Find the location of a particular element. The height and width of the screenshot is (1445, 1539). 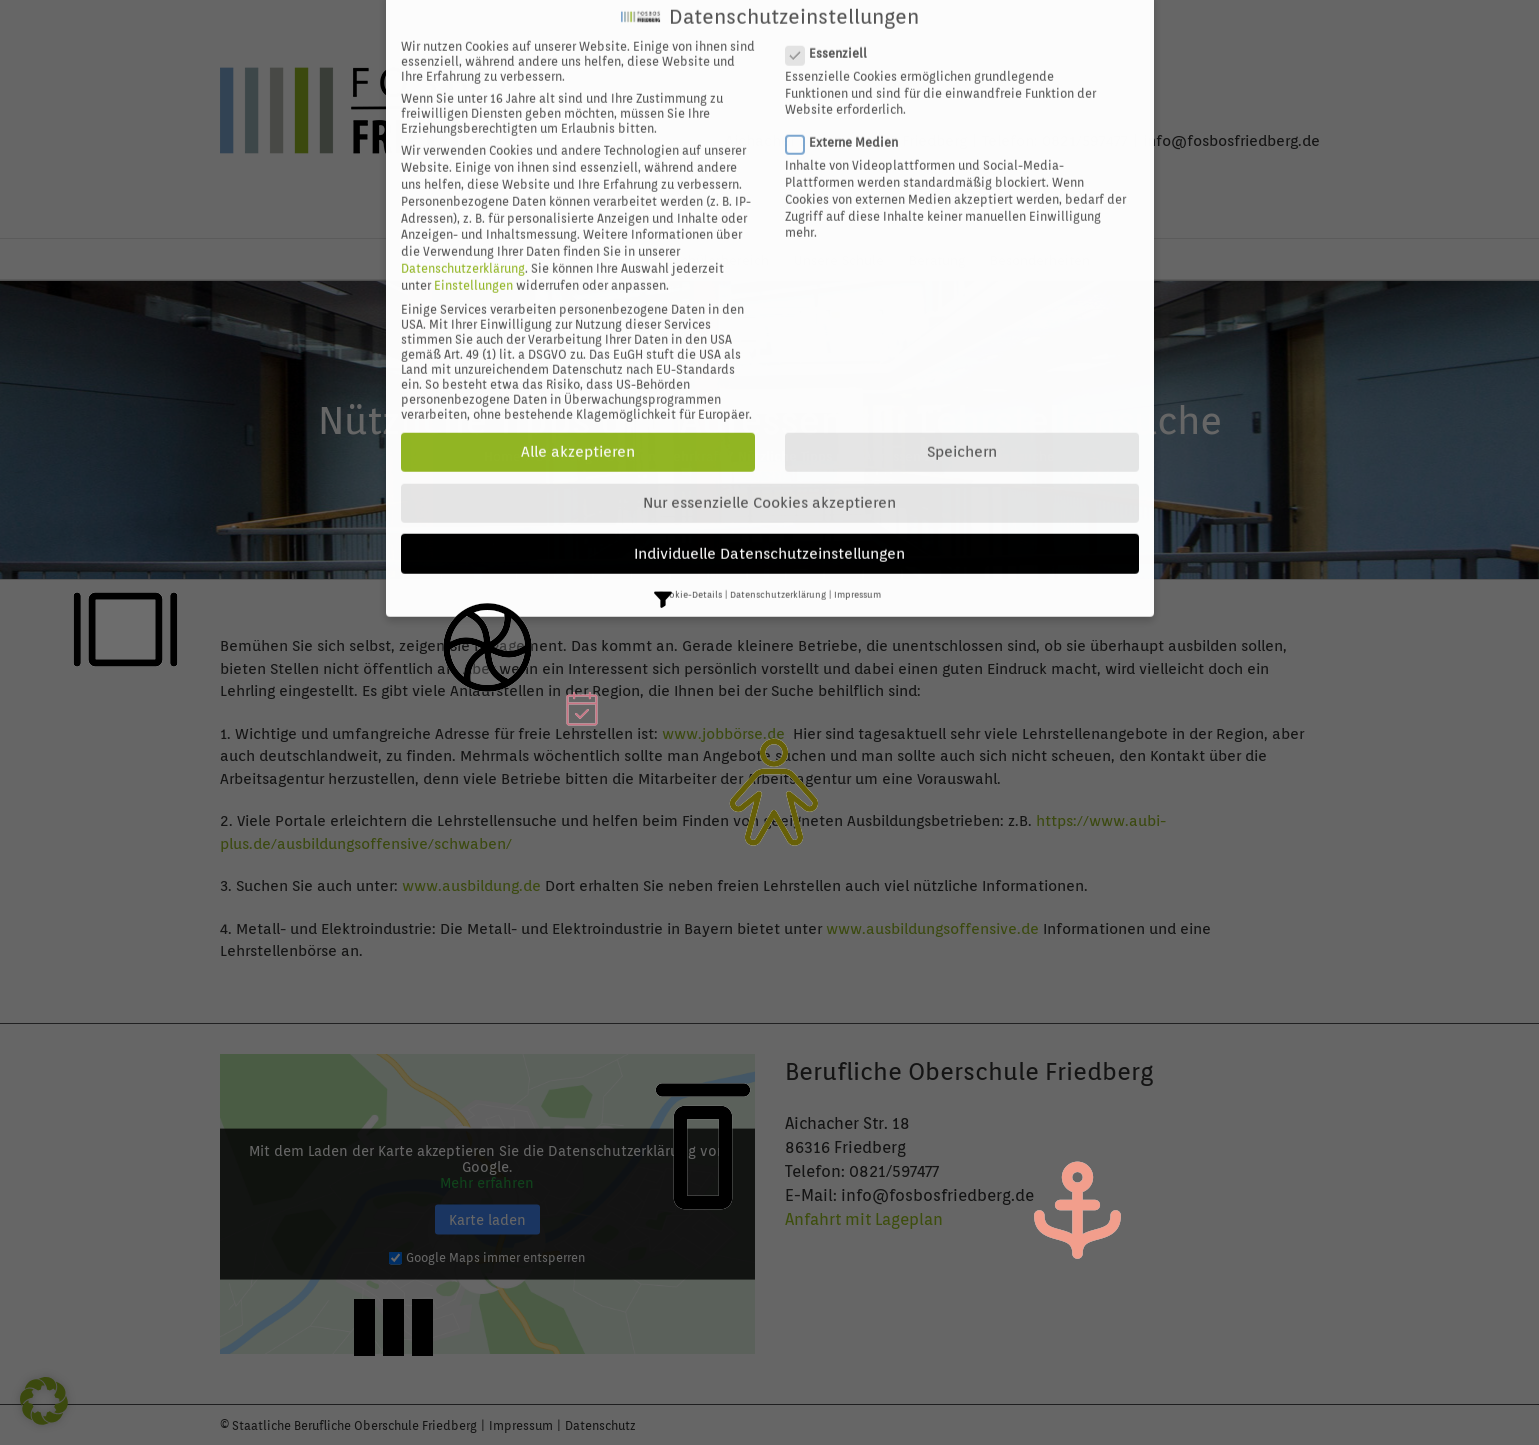

confirm or schedule an appointment is located at coordinates (582, 710).